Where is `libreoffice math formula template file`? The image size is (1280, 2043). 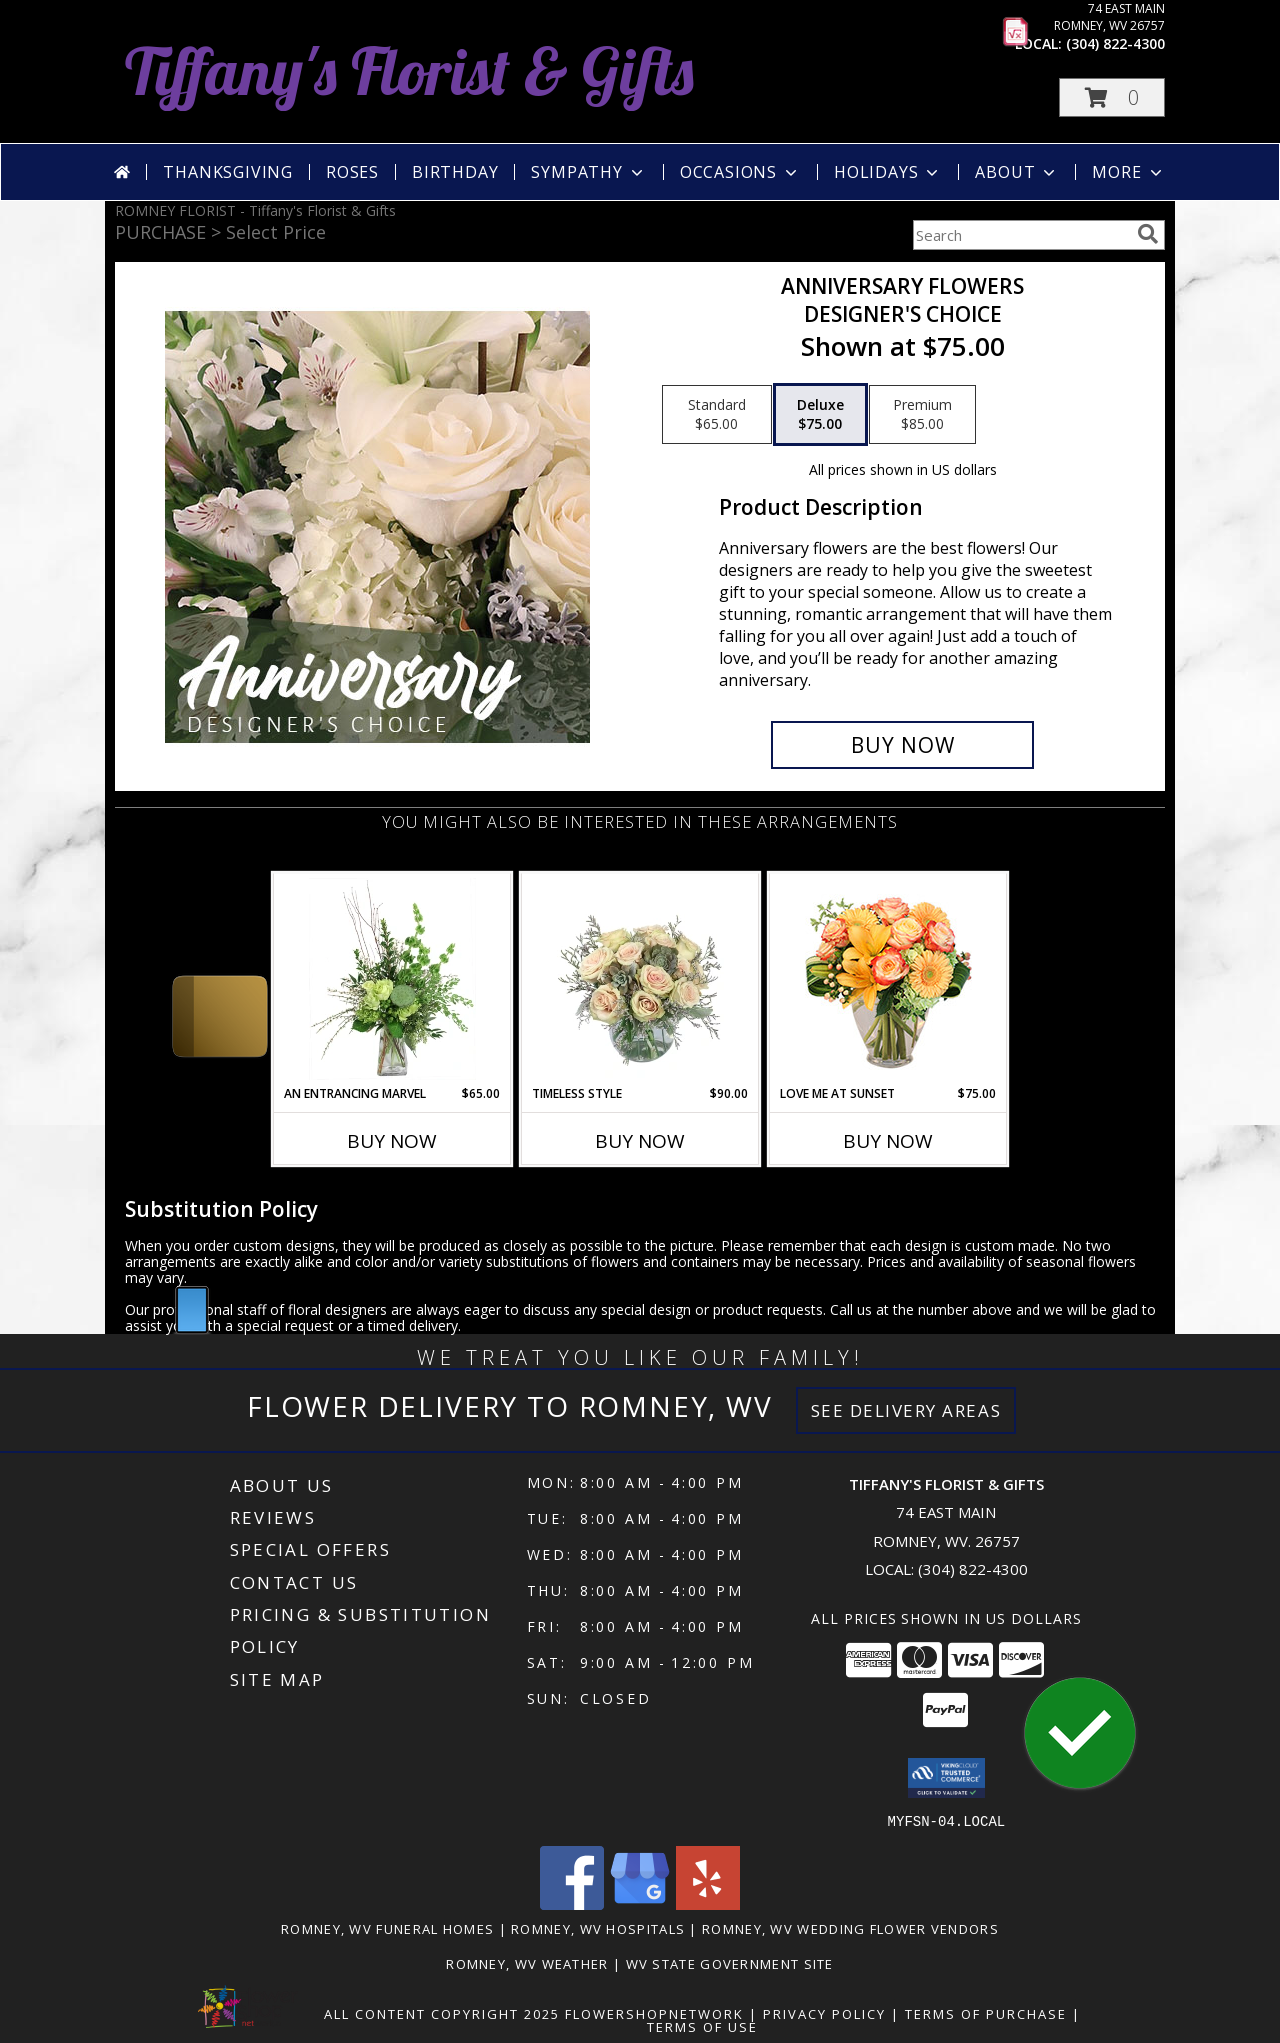
libreoffice math formula template file is located at coordinates (1015, 31).